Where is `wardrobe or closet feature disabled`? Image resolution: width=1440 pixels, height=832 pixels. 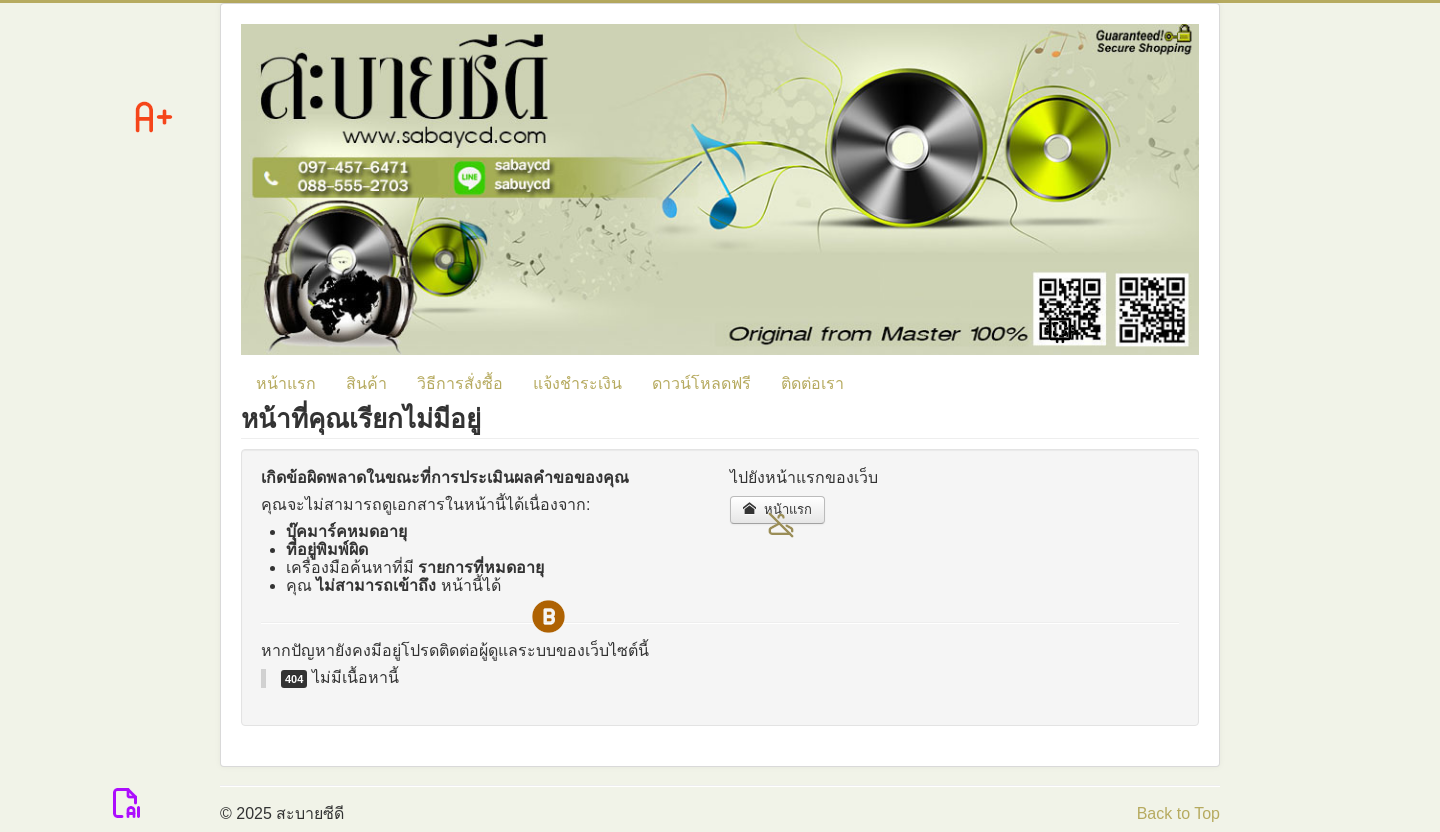
wardrobe or closet feature disabled is located at coordinates (781, 525).